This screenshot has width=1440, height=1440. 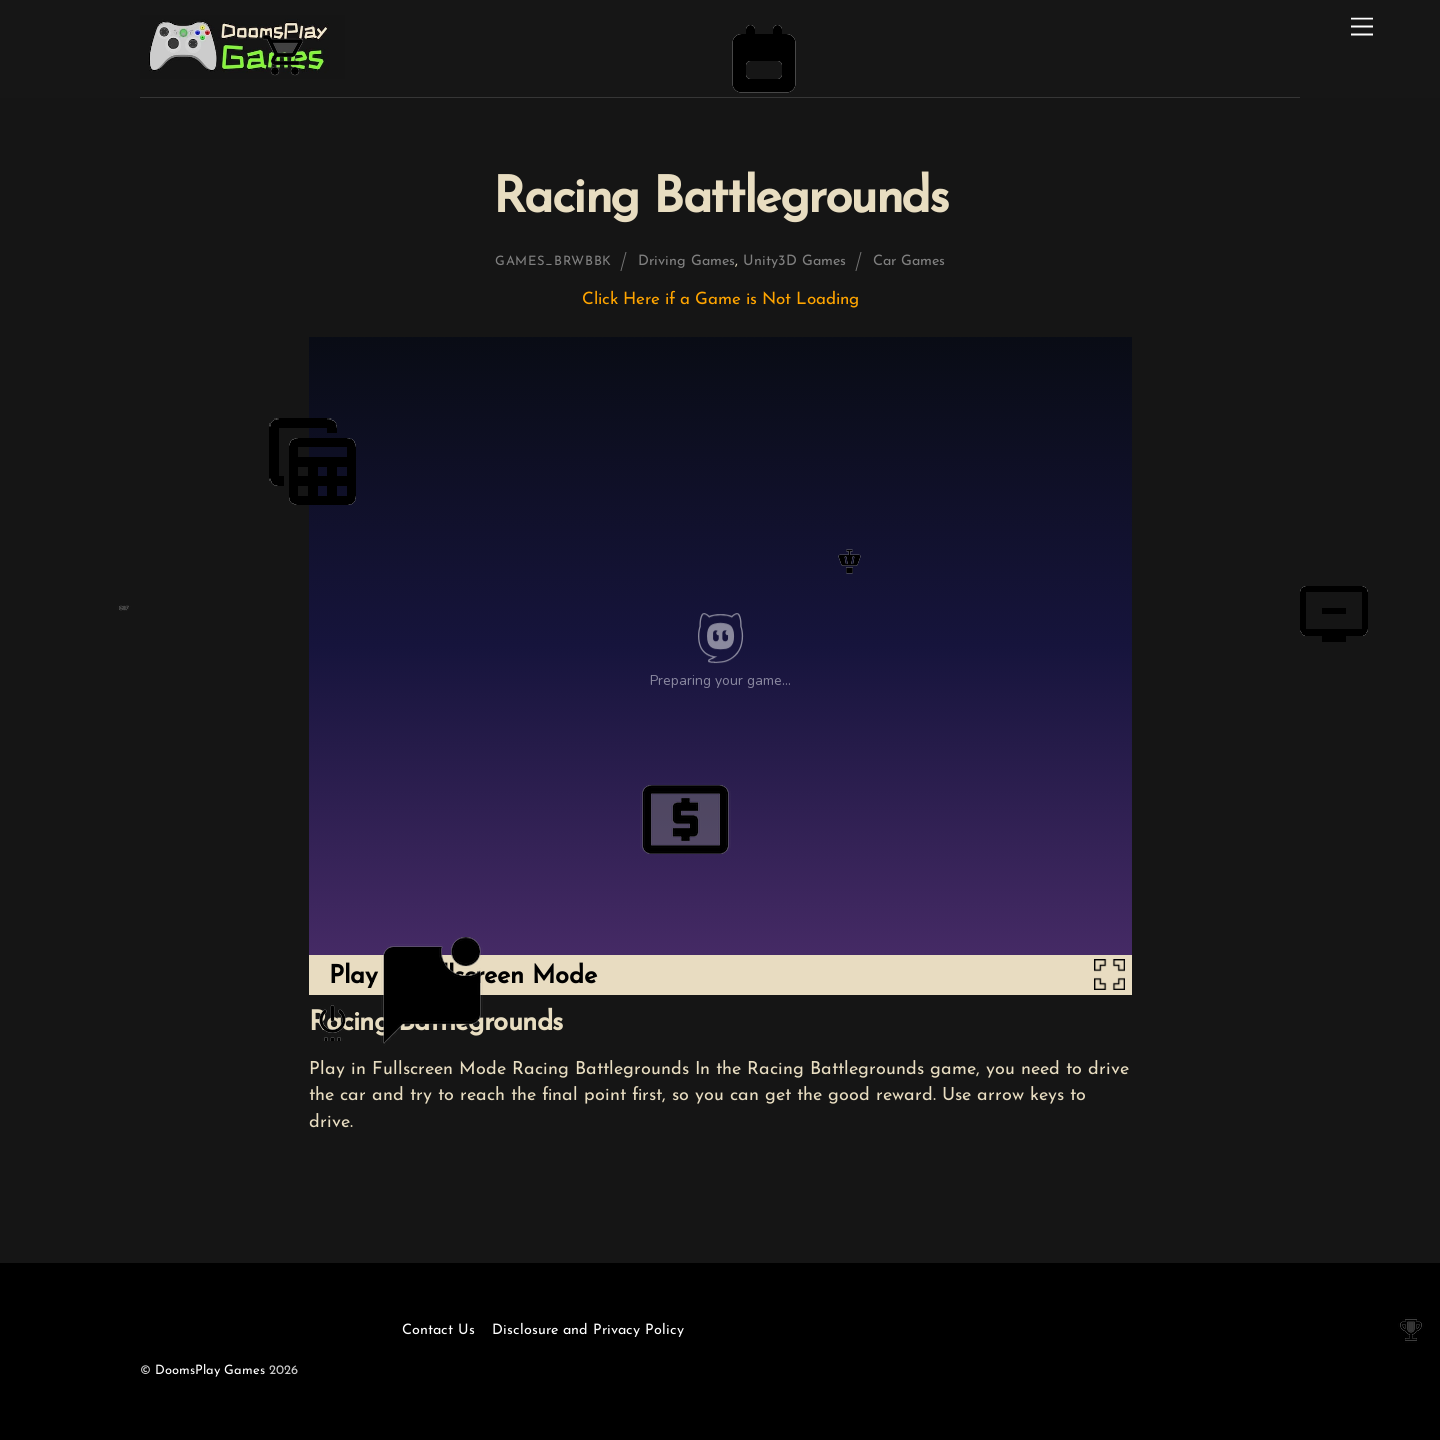 I want to click on view your shopping cart, so click(x=285, y=55).